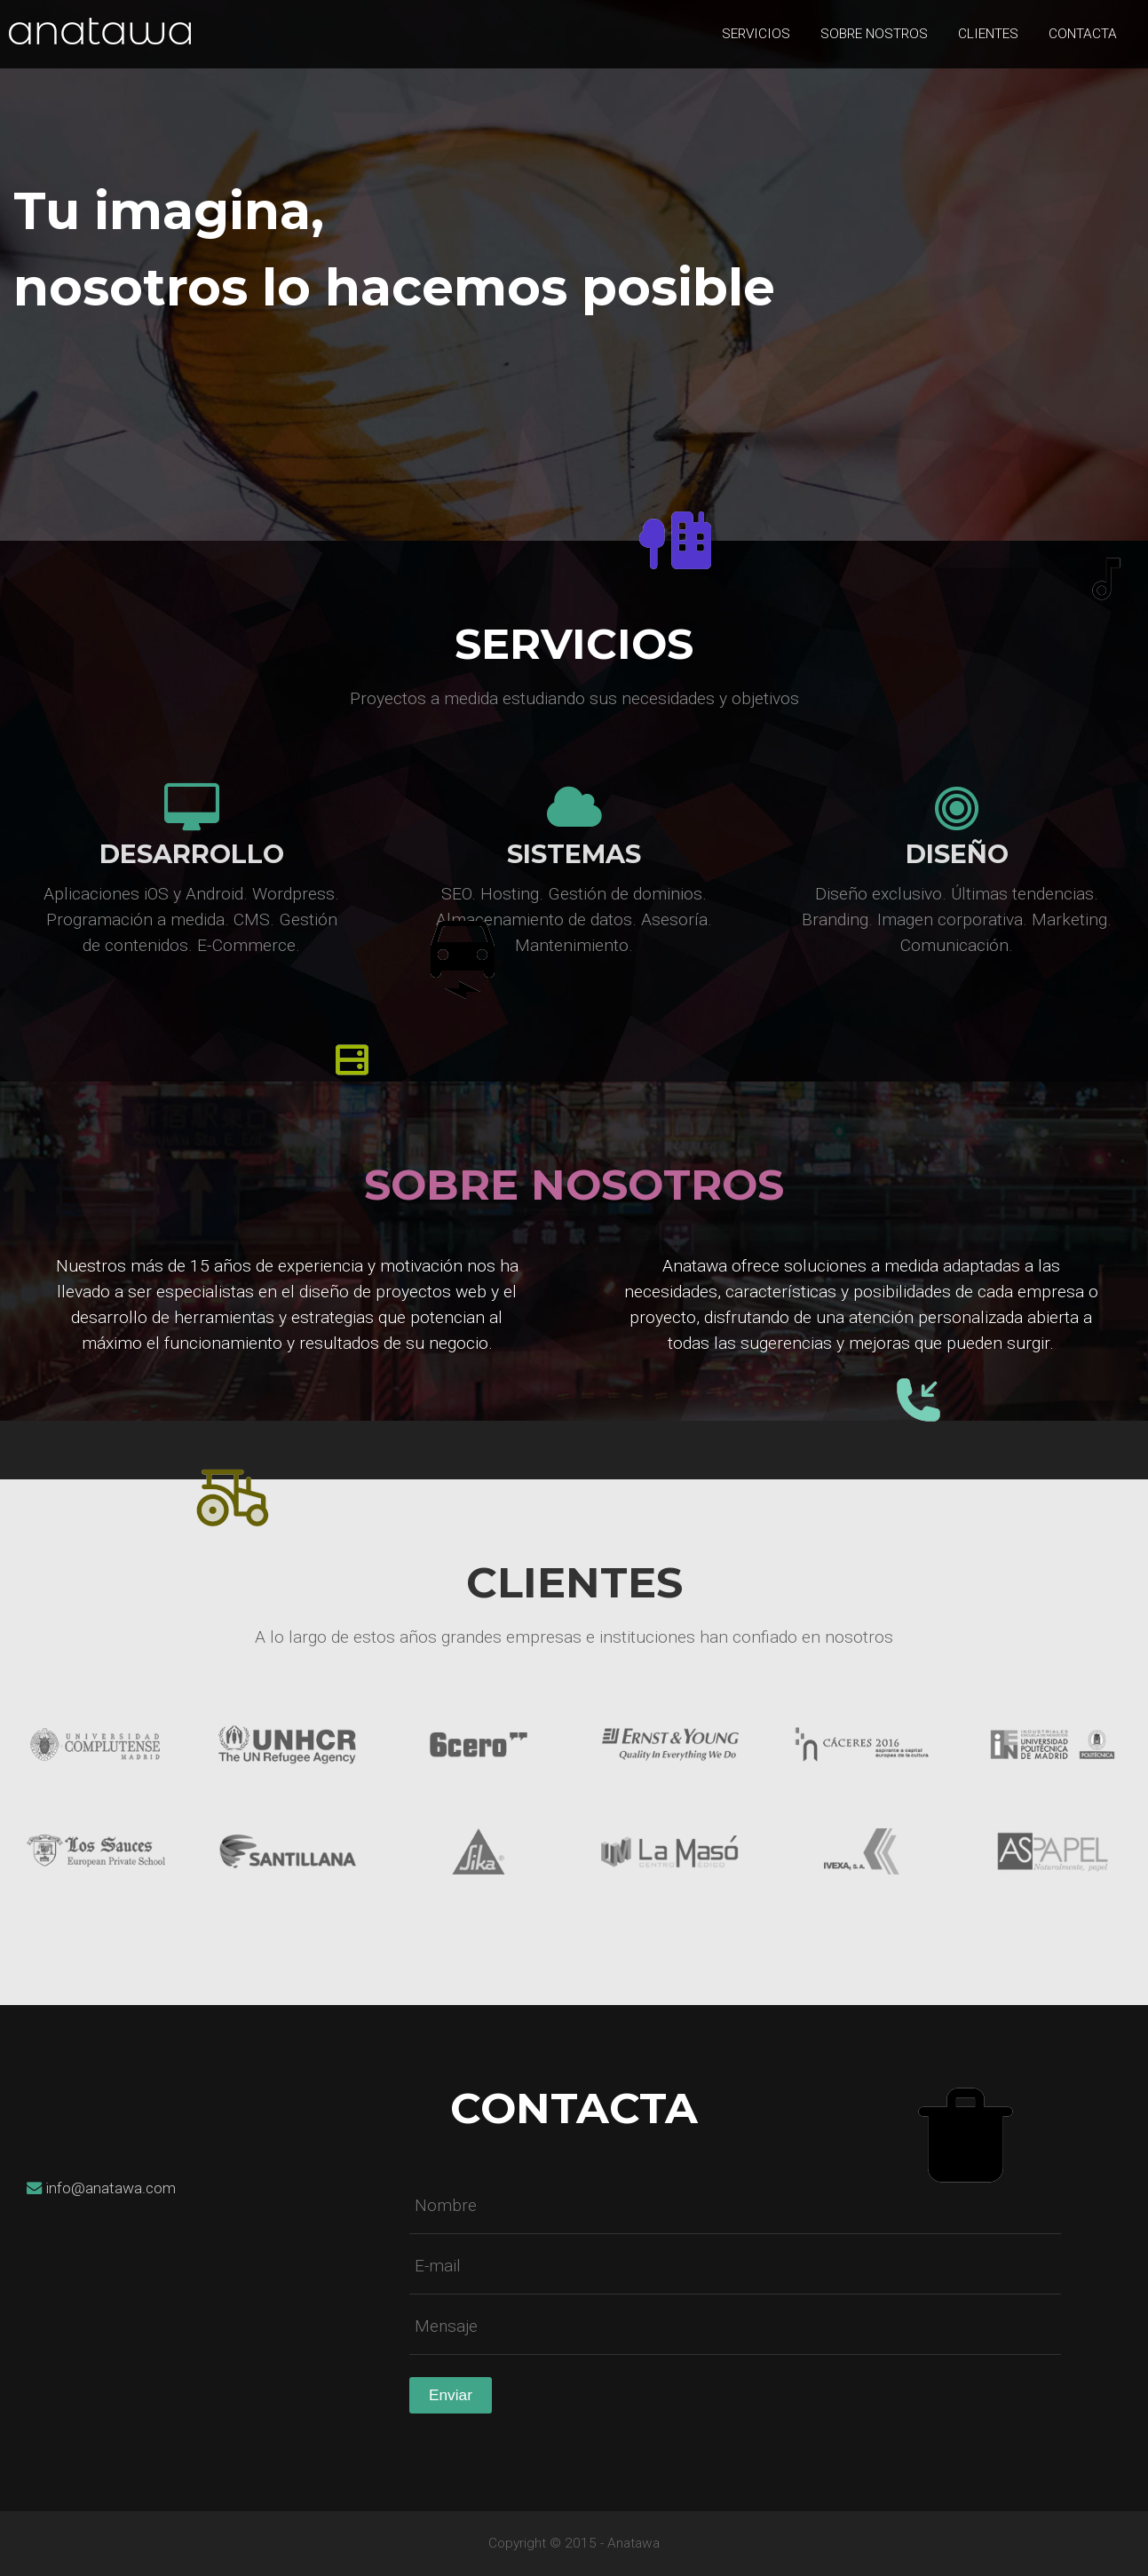  Describe the element at coordinates (918, 1399) in the screenshot. I see `incoming call notification` at that location.